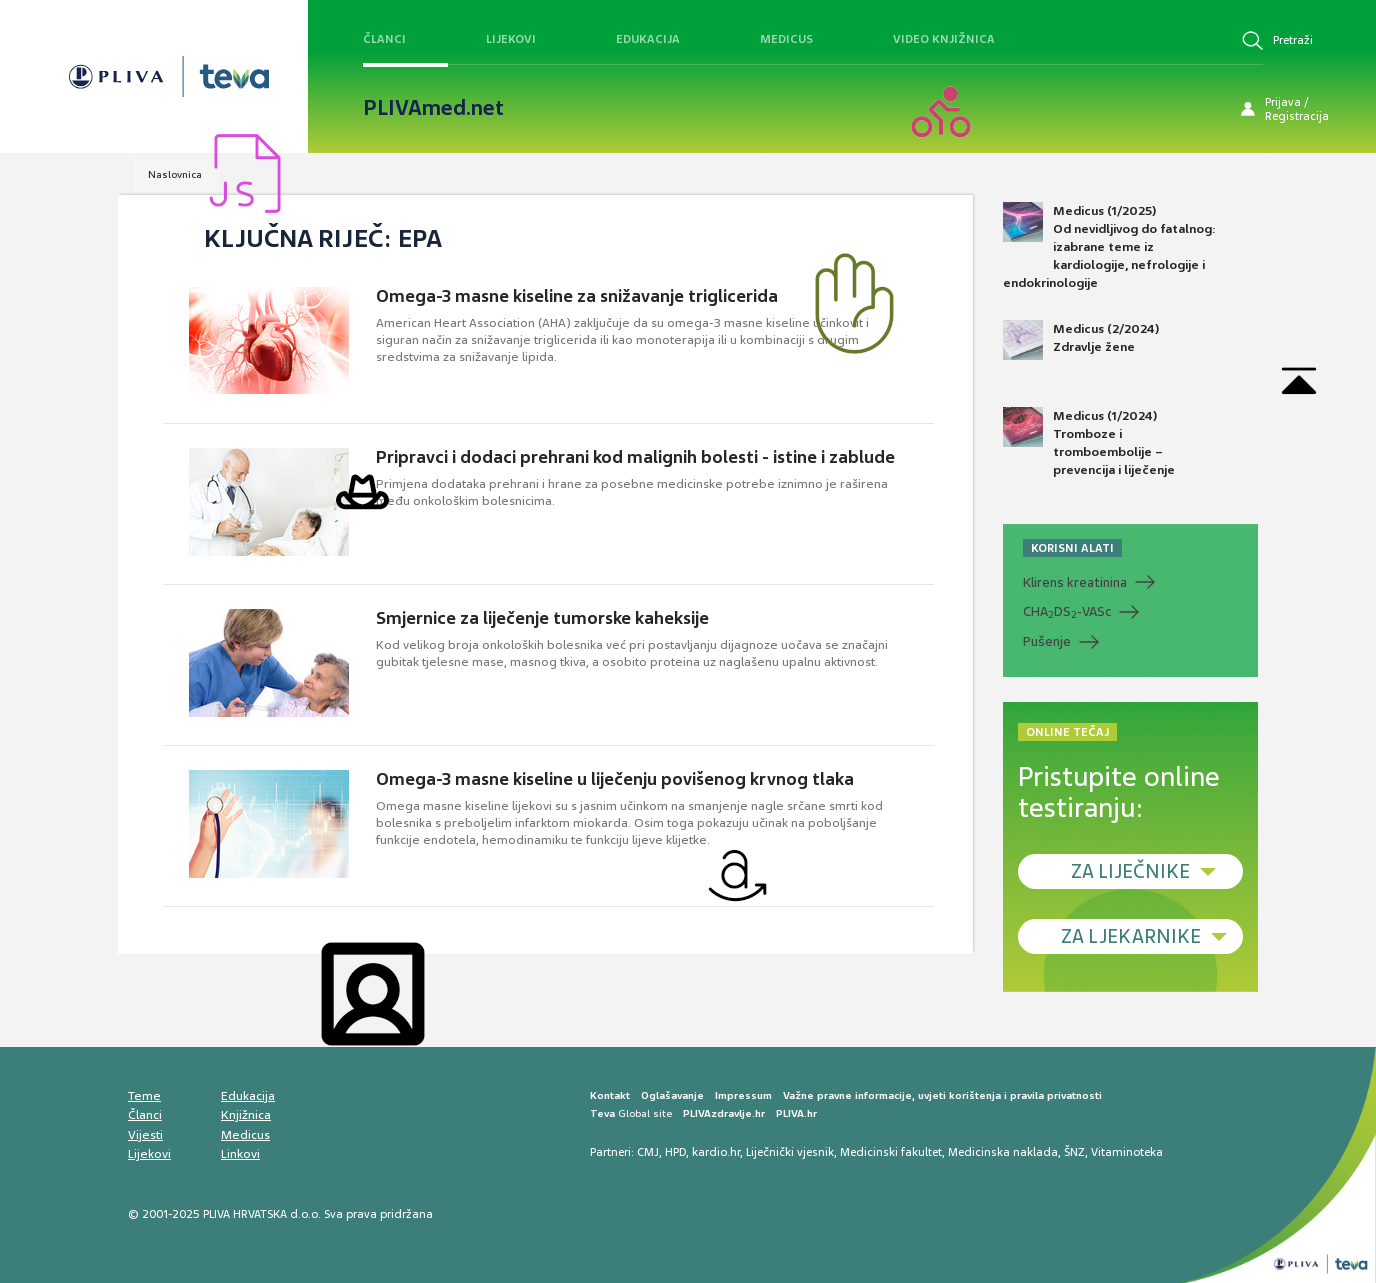  I want to click on select cowboy hat avatar or profile icon, so click(362, 493).